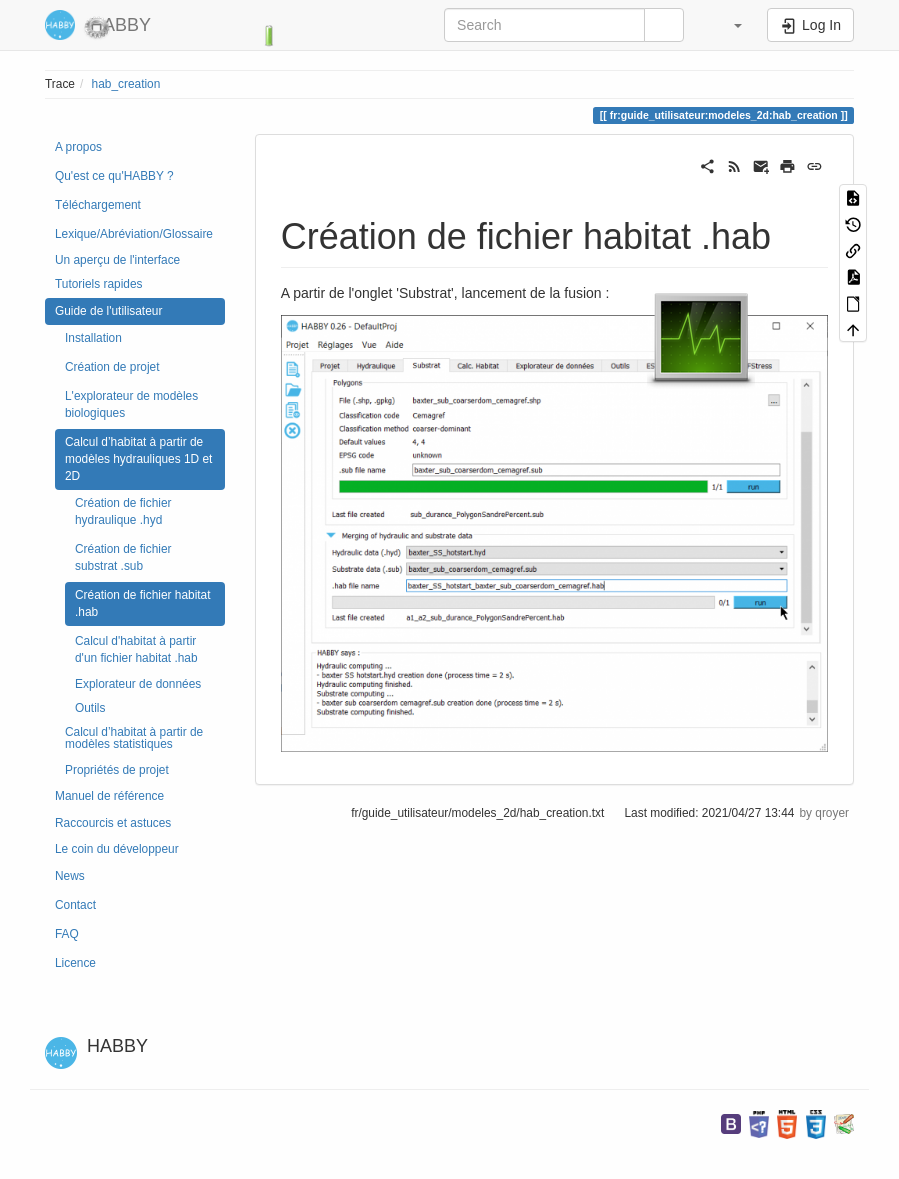  Describe the element at coordinates (97, 27) in the screenshot. I see `access system settings and preferences` at that location.